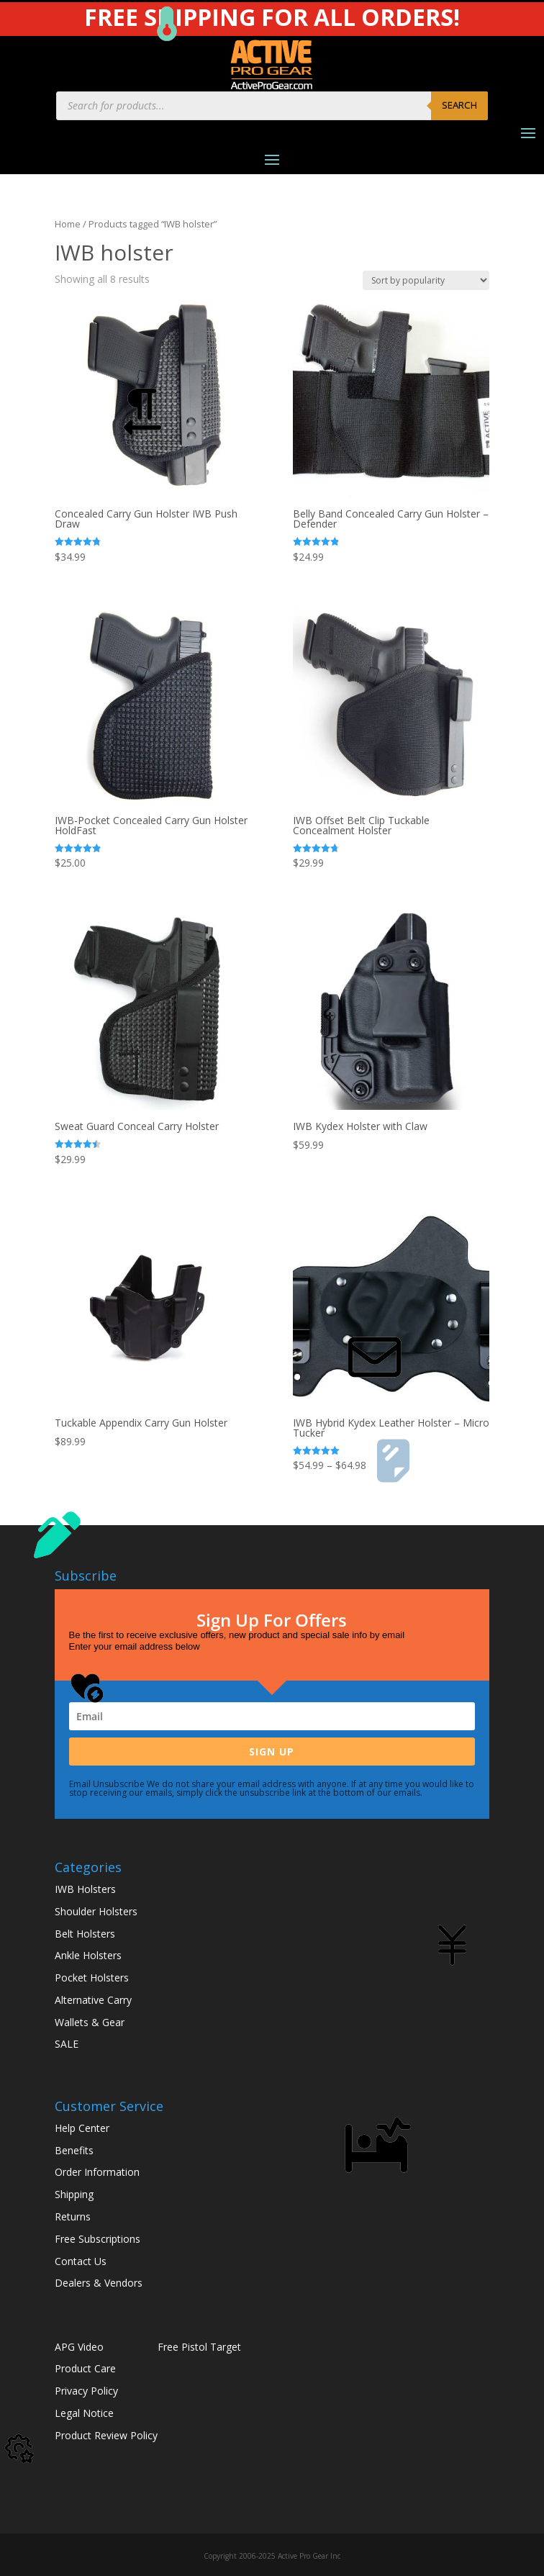  What do you see at coordinates (452, 1945) in the screenshot?
I see `view prices in japanese yen` at bounding box center [452, 1945].